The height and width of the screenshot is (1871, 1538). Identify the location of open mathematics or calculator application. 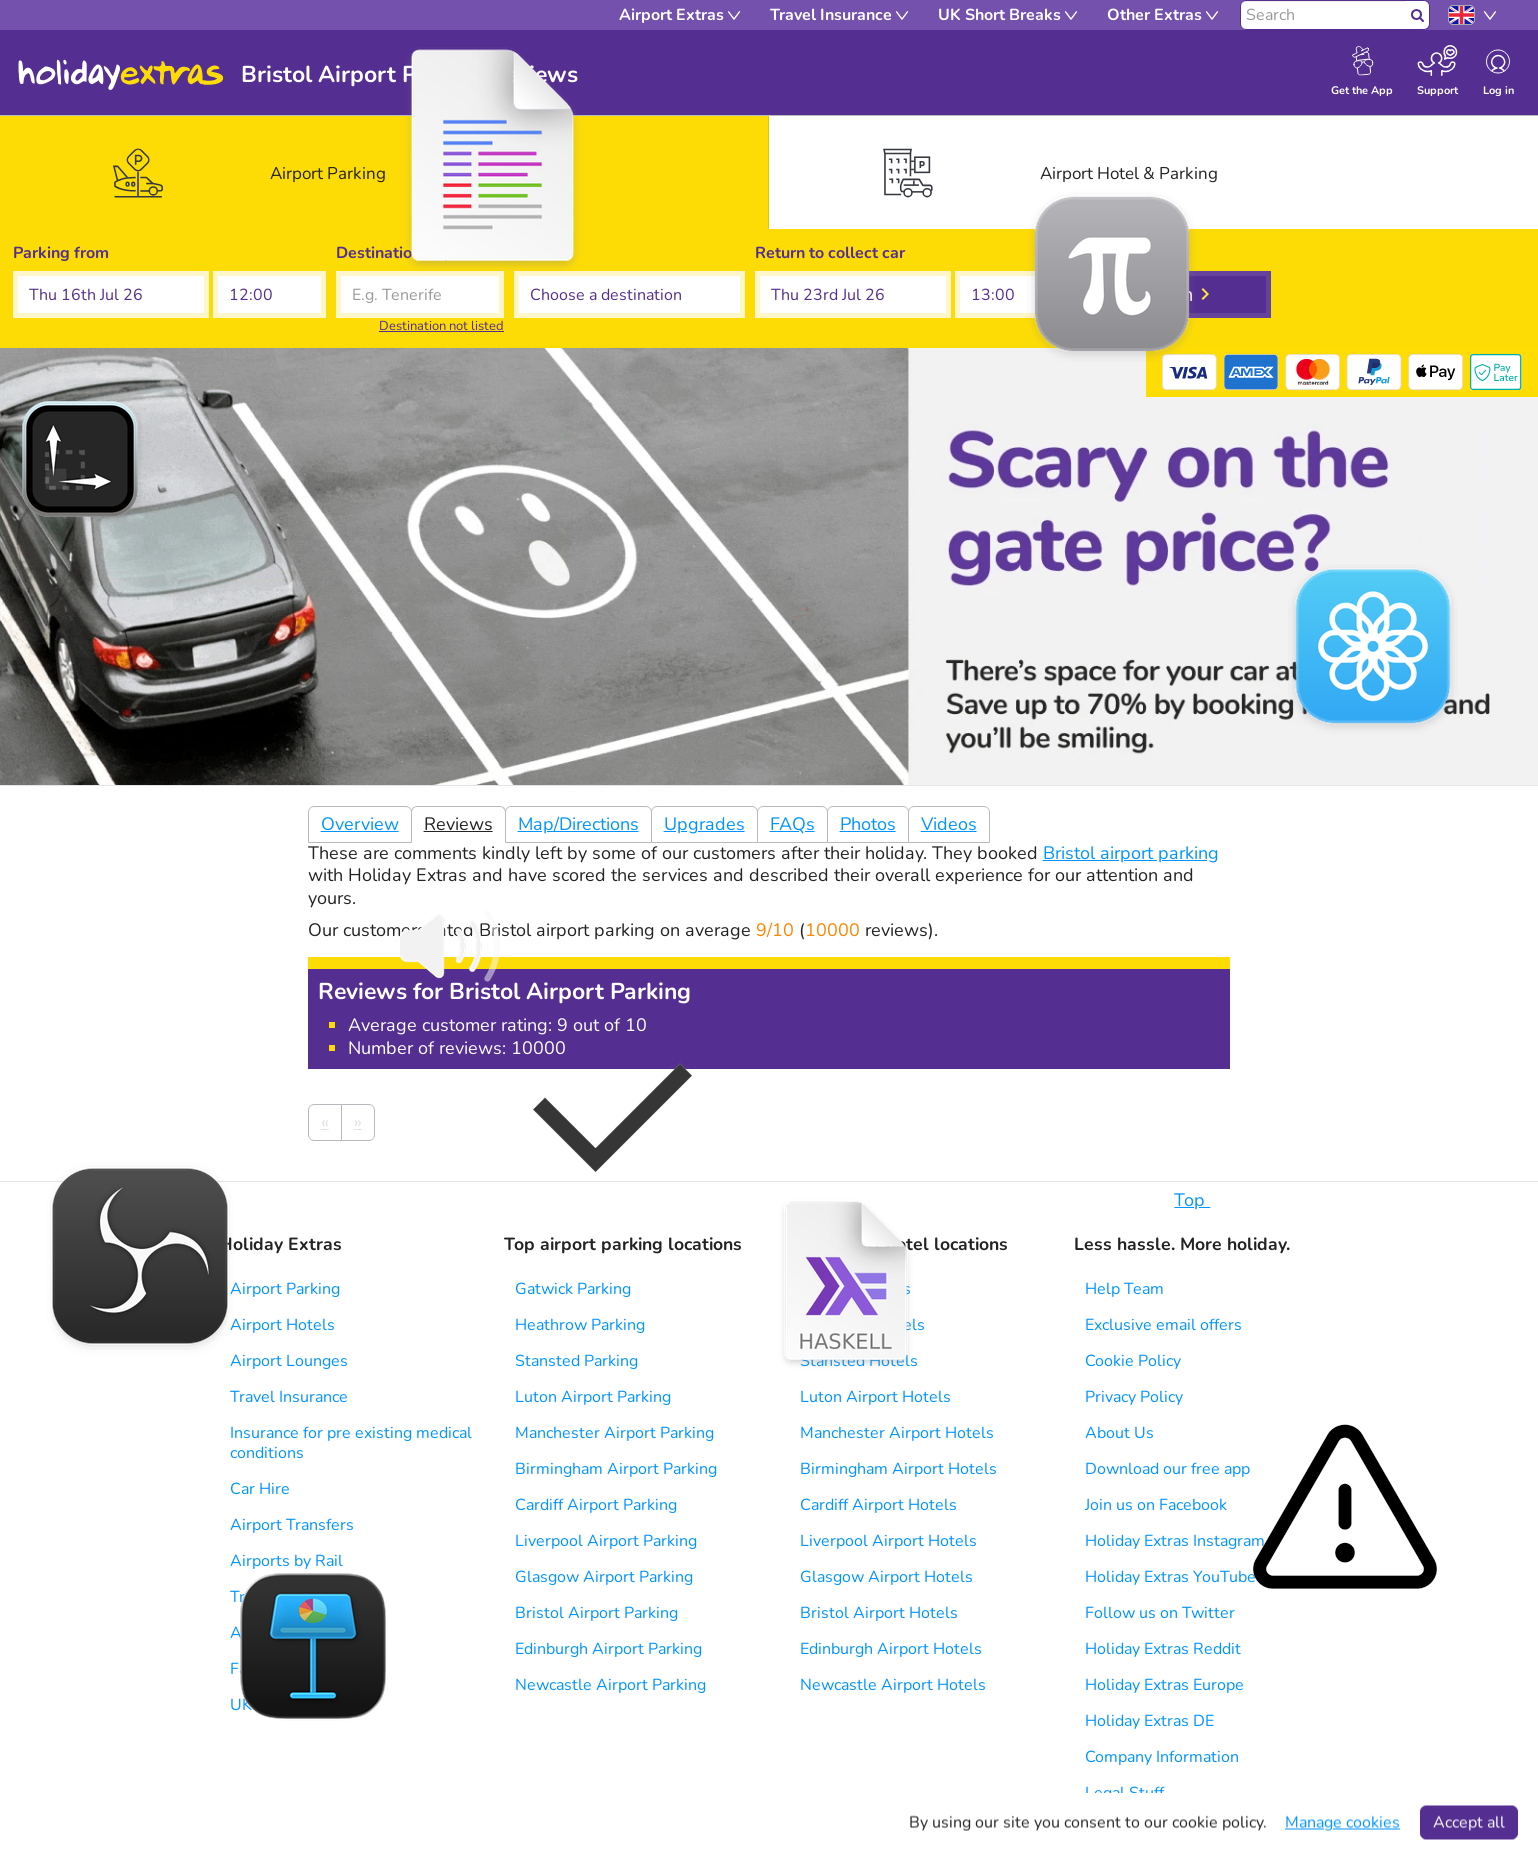
(1112, 274).